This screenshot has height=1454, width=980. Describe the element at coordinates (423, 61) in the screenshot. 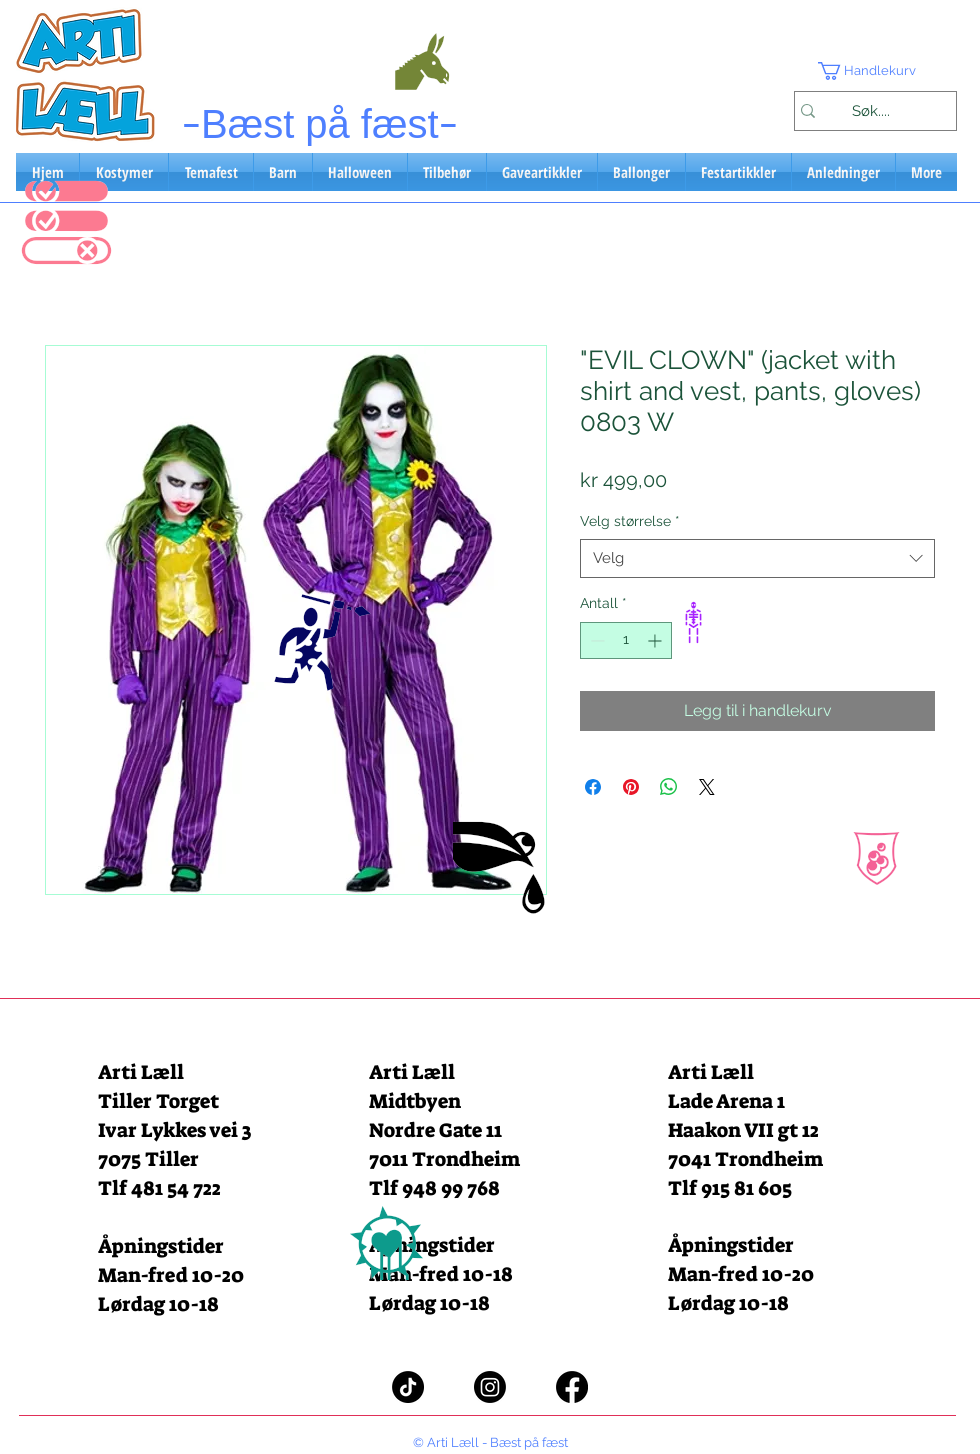

I see `represents a donkey character or unit in a game` at that location.